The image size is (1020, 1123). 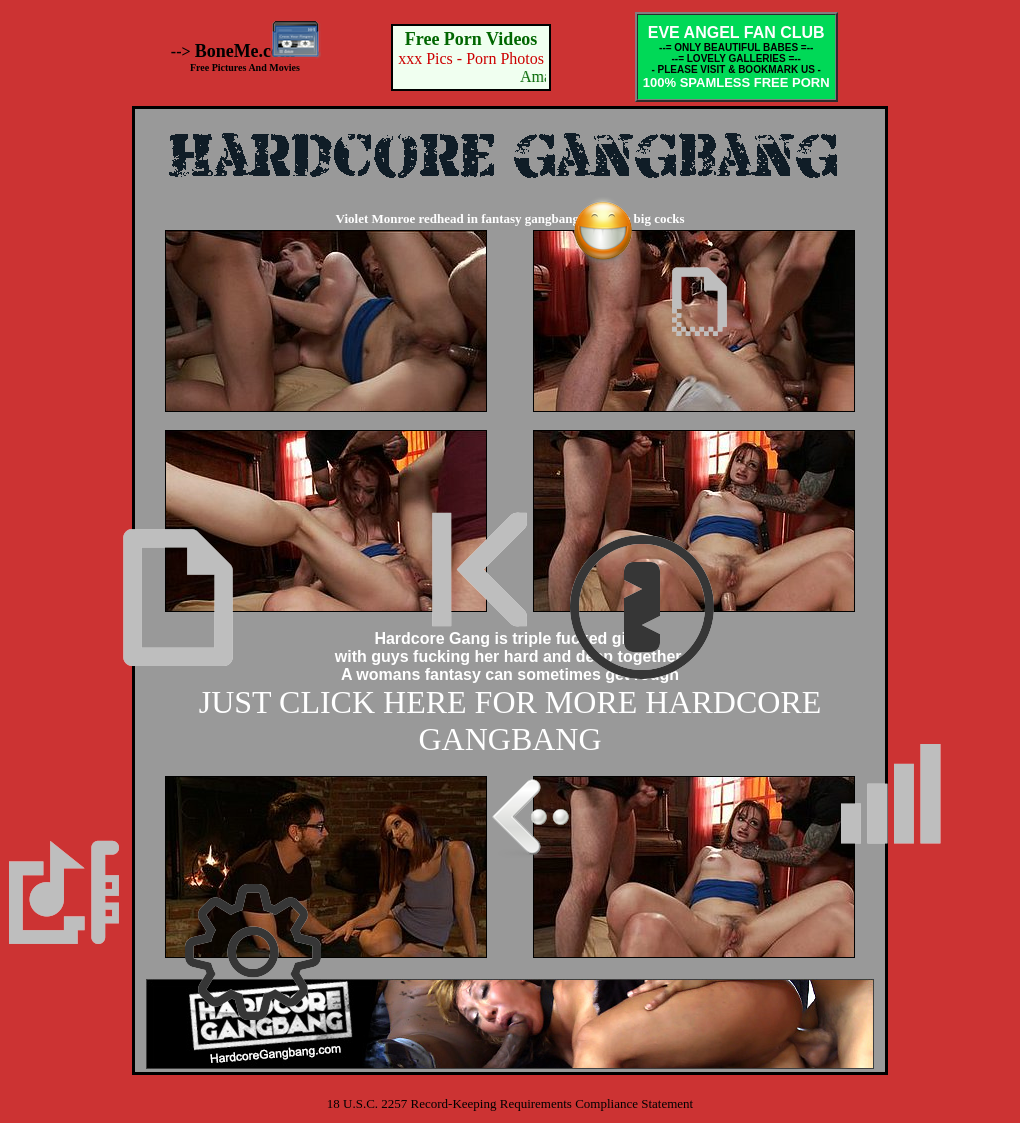 I want to click on indicates tape or cassette media storage, so click(x=295, y=40).